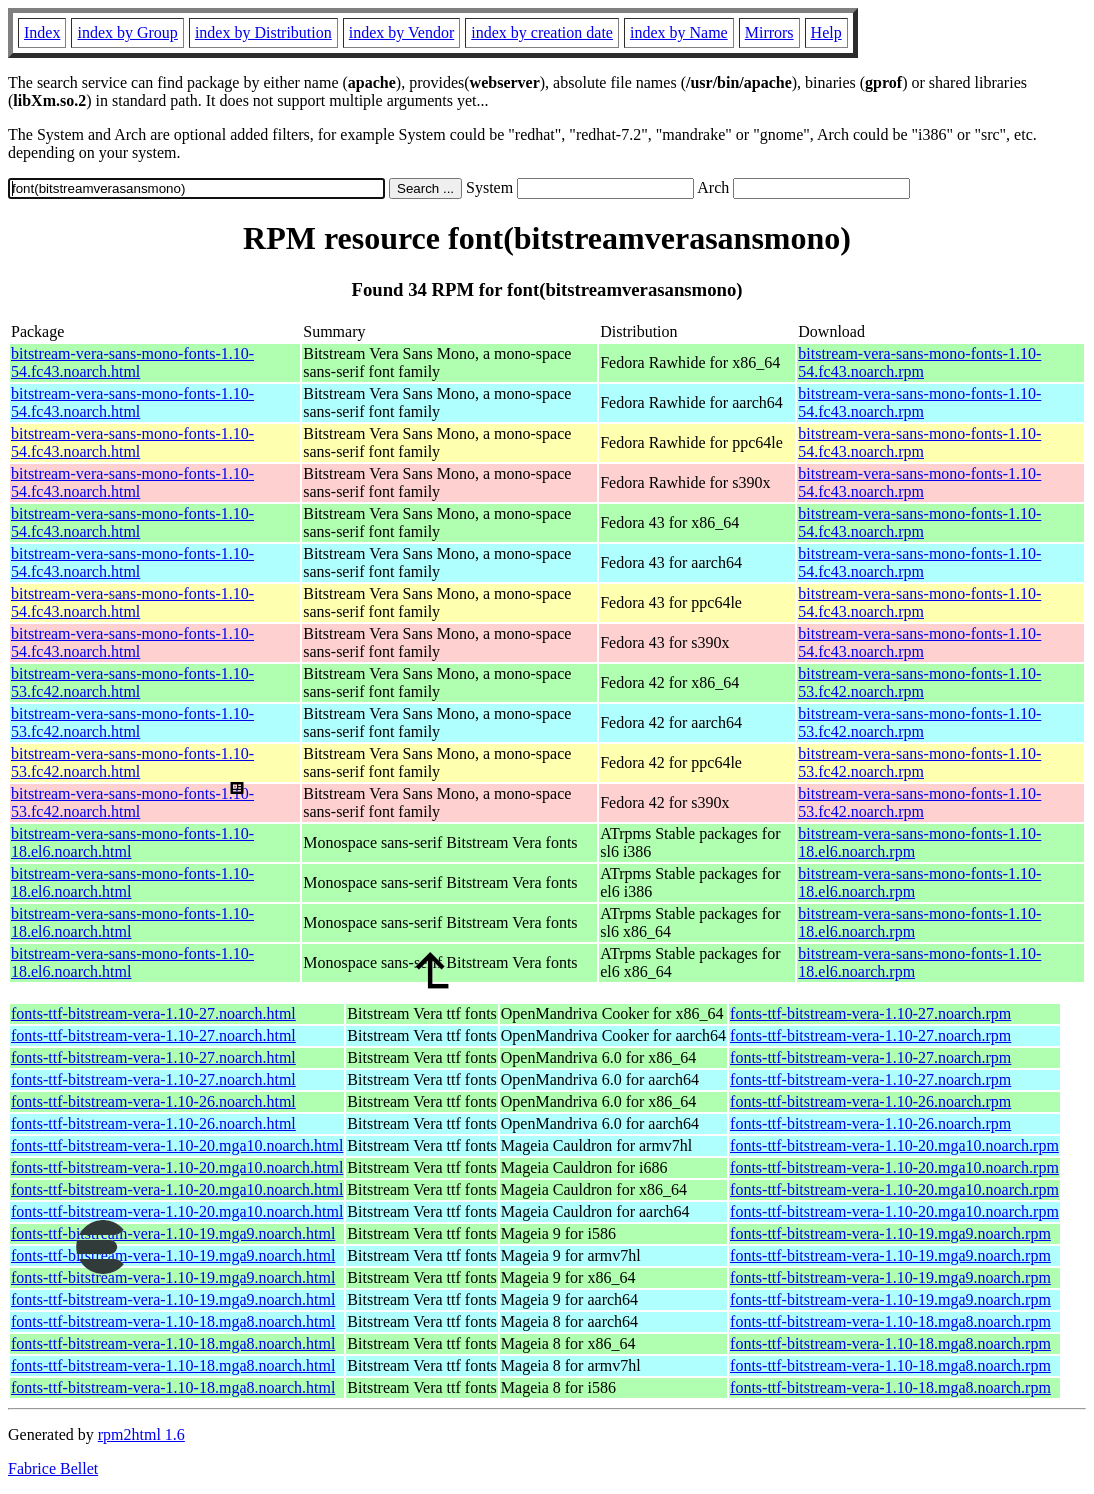 The image size is (1094, 1494). Describe the element at coordinates (100, 1247) in the screenshot. I see `Elasticsearch service or integration` at that location.